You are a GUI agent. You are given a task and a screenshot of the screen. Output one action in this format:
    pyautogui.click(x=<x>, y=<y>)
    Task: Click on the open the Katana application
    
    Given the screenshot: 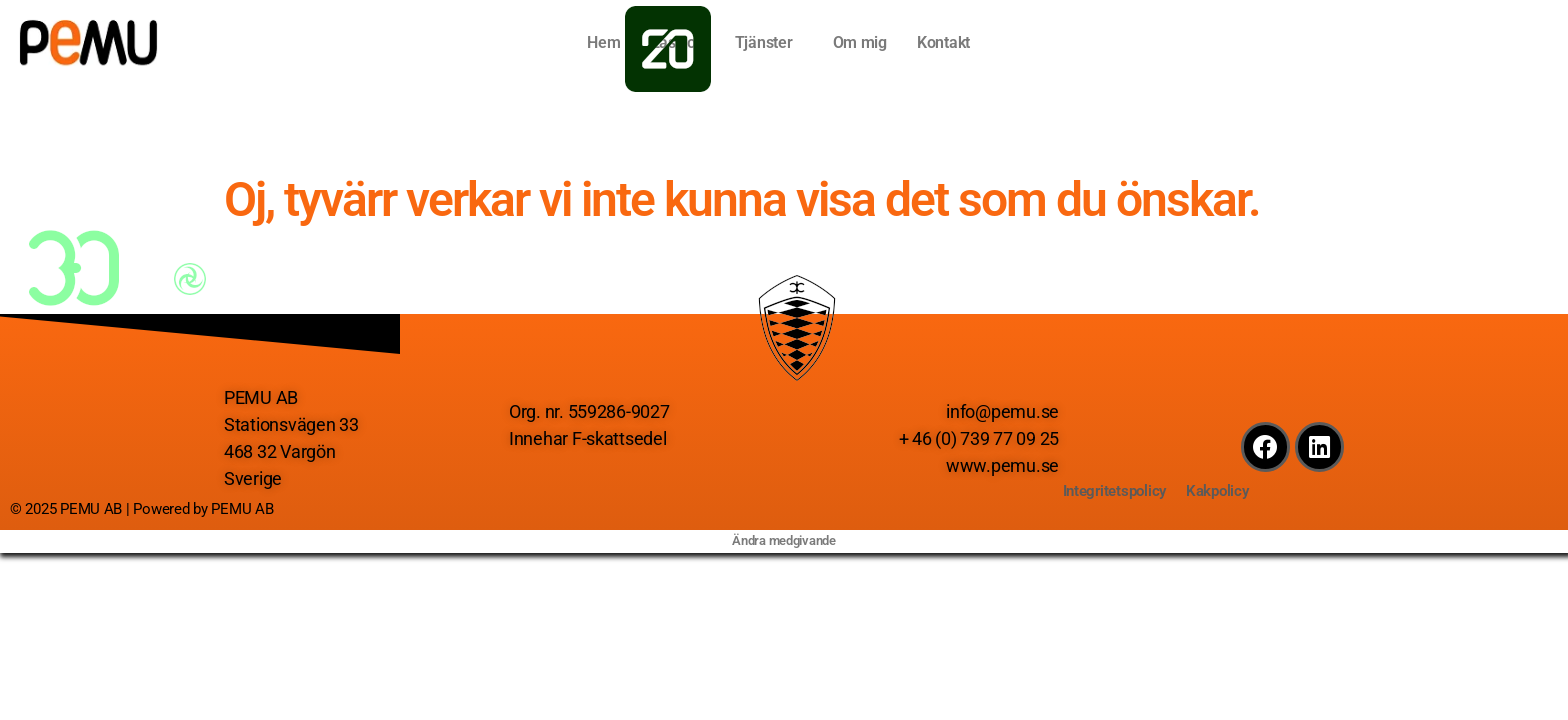 What is the action you would take?
    pyautogui.click(x=190, y=279)
    